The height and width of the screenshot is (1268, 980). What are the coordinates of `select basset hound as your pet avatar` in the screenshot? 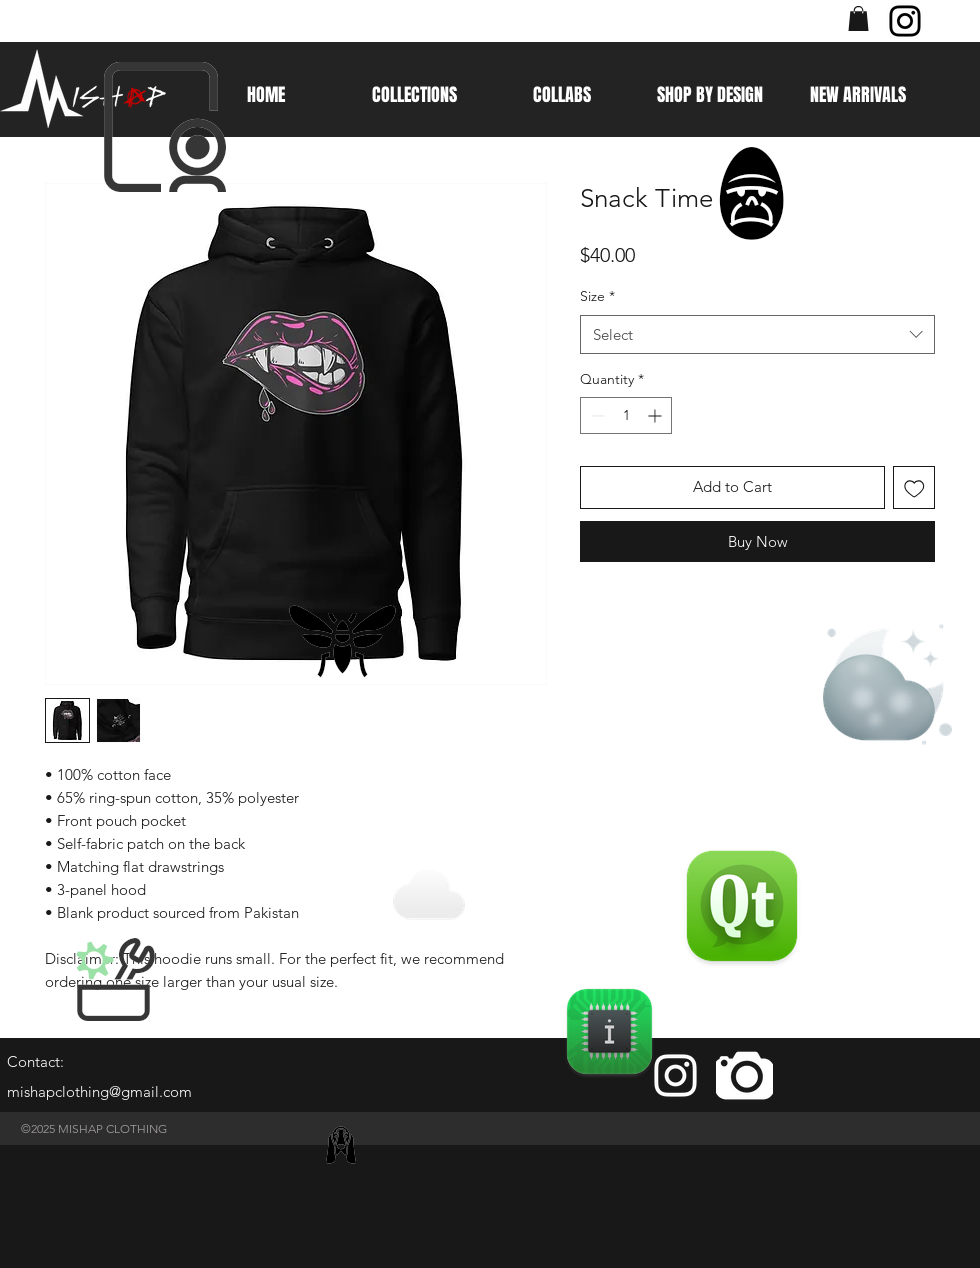 It's located at (341, 1145).